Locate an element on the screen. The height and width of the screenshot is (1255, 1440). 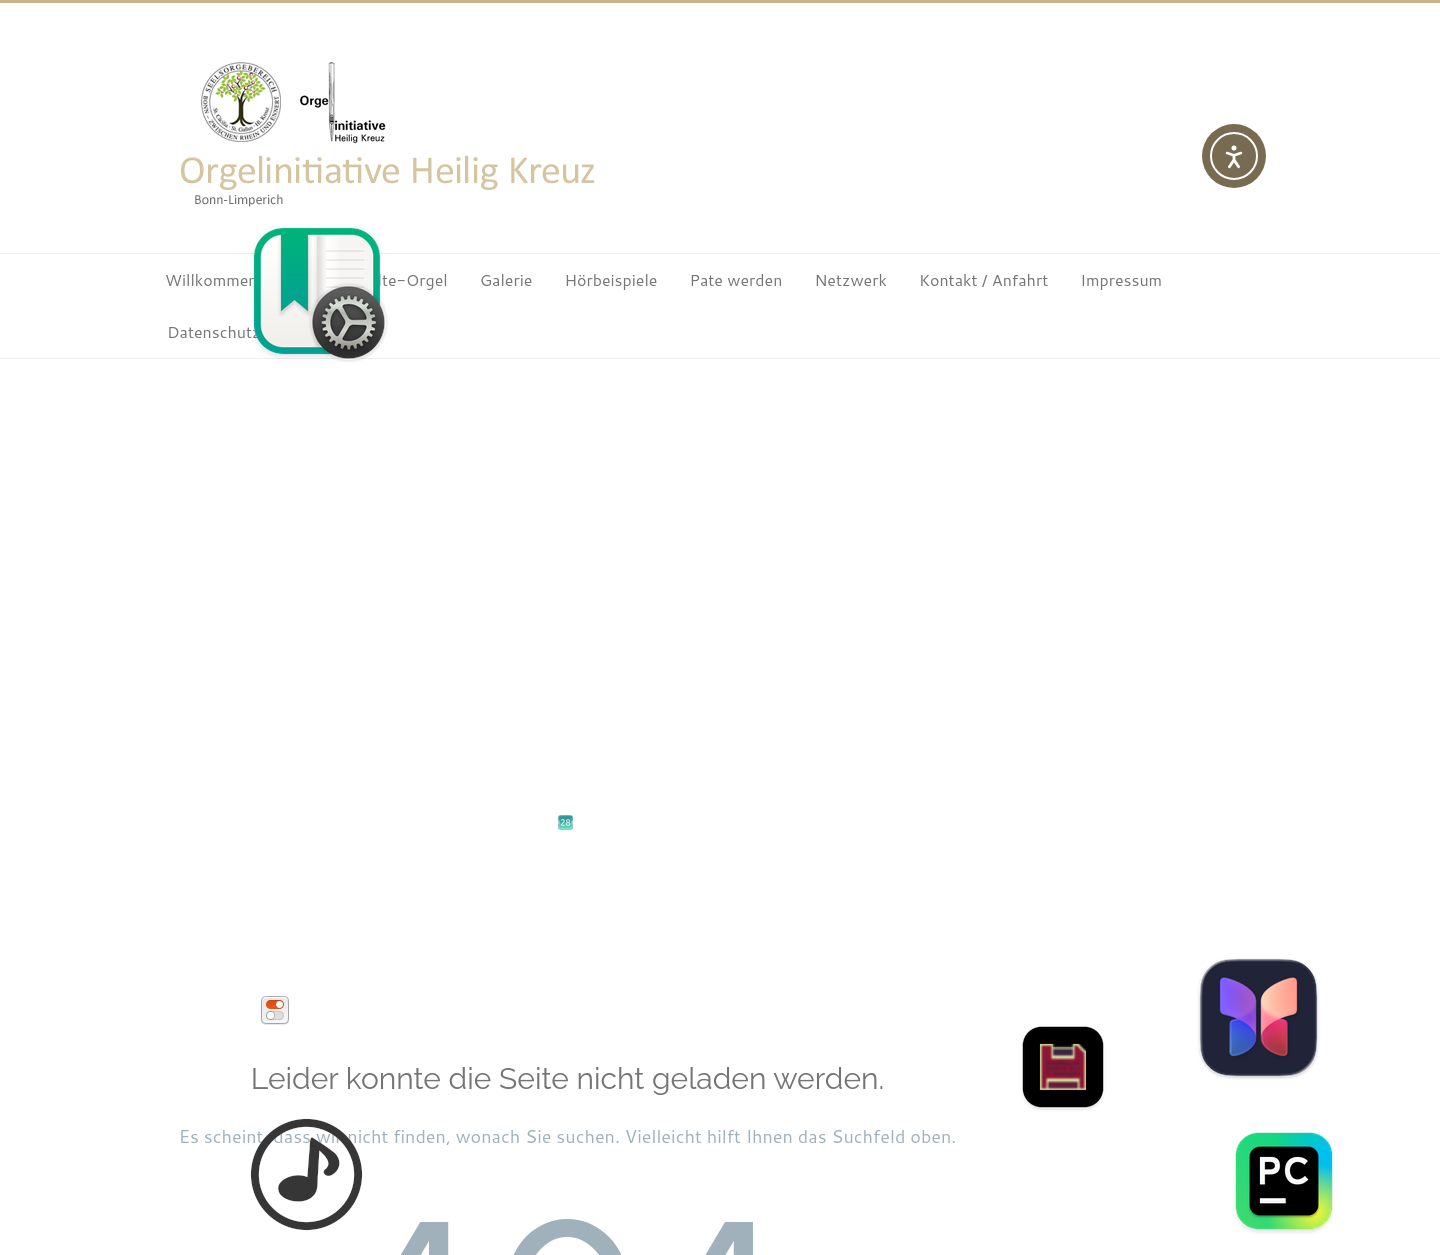
open PyCharm IDE is located at coordinates (1284, 1181).